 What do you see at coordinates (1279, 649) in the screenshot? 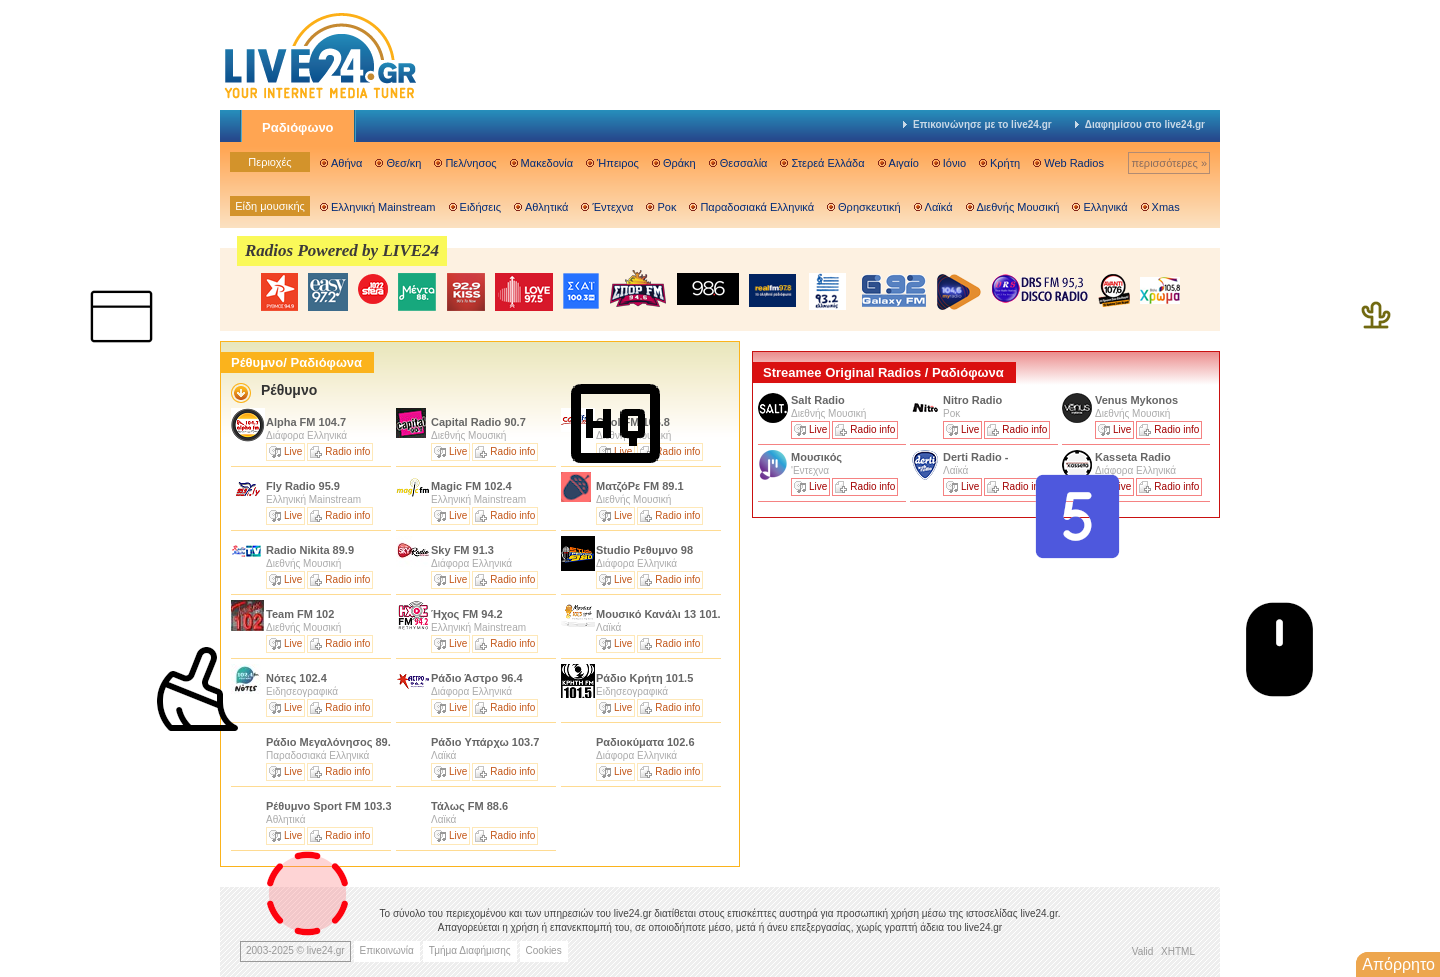
I see `mouse input device indicator` at bounding box center [1279, 649].